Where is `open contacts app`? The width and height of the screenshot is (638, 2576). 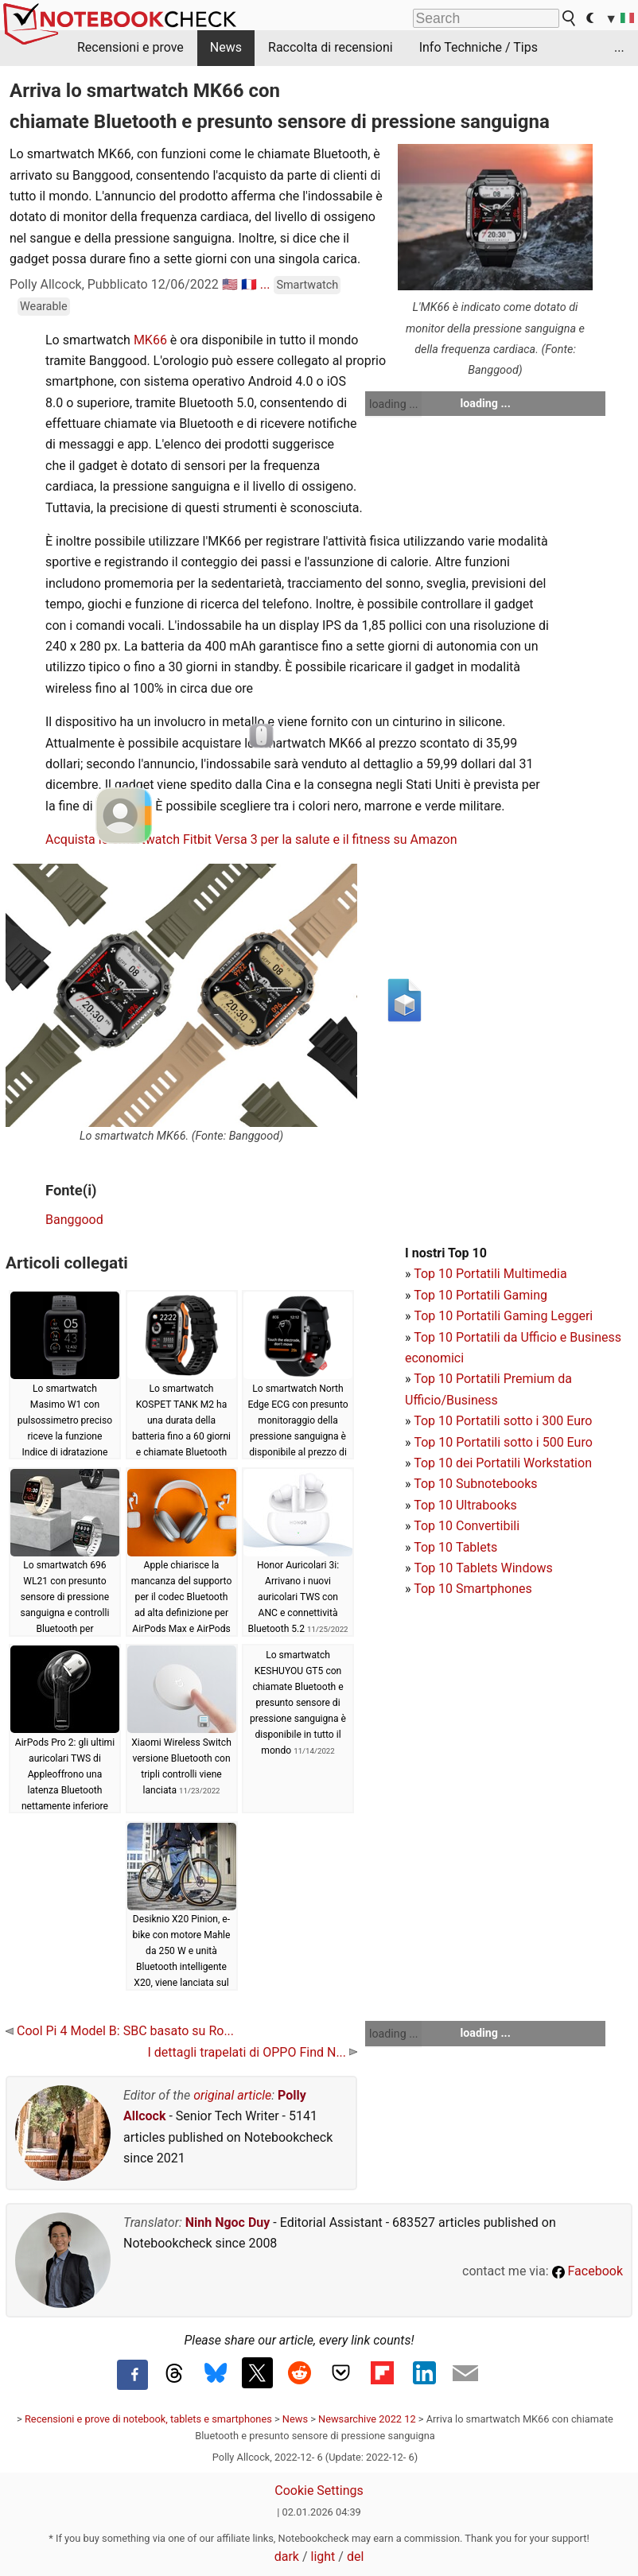
open contacts app is located at coordinates (123, 815).